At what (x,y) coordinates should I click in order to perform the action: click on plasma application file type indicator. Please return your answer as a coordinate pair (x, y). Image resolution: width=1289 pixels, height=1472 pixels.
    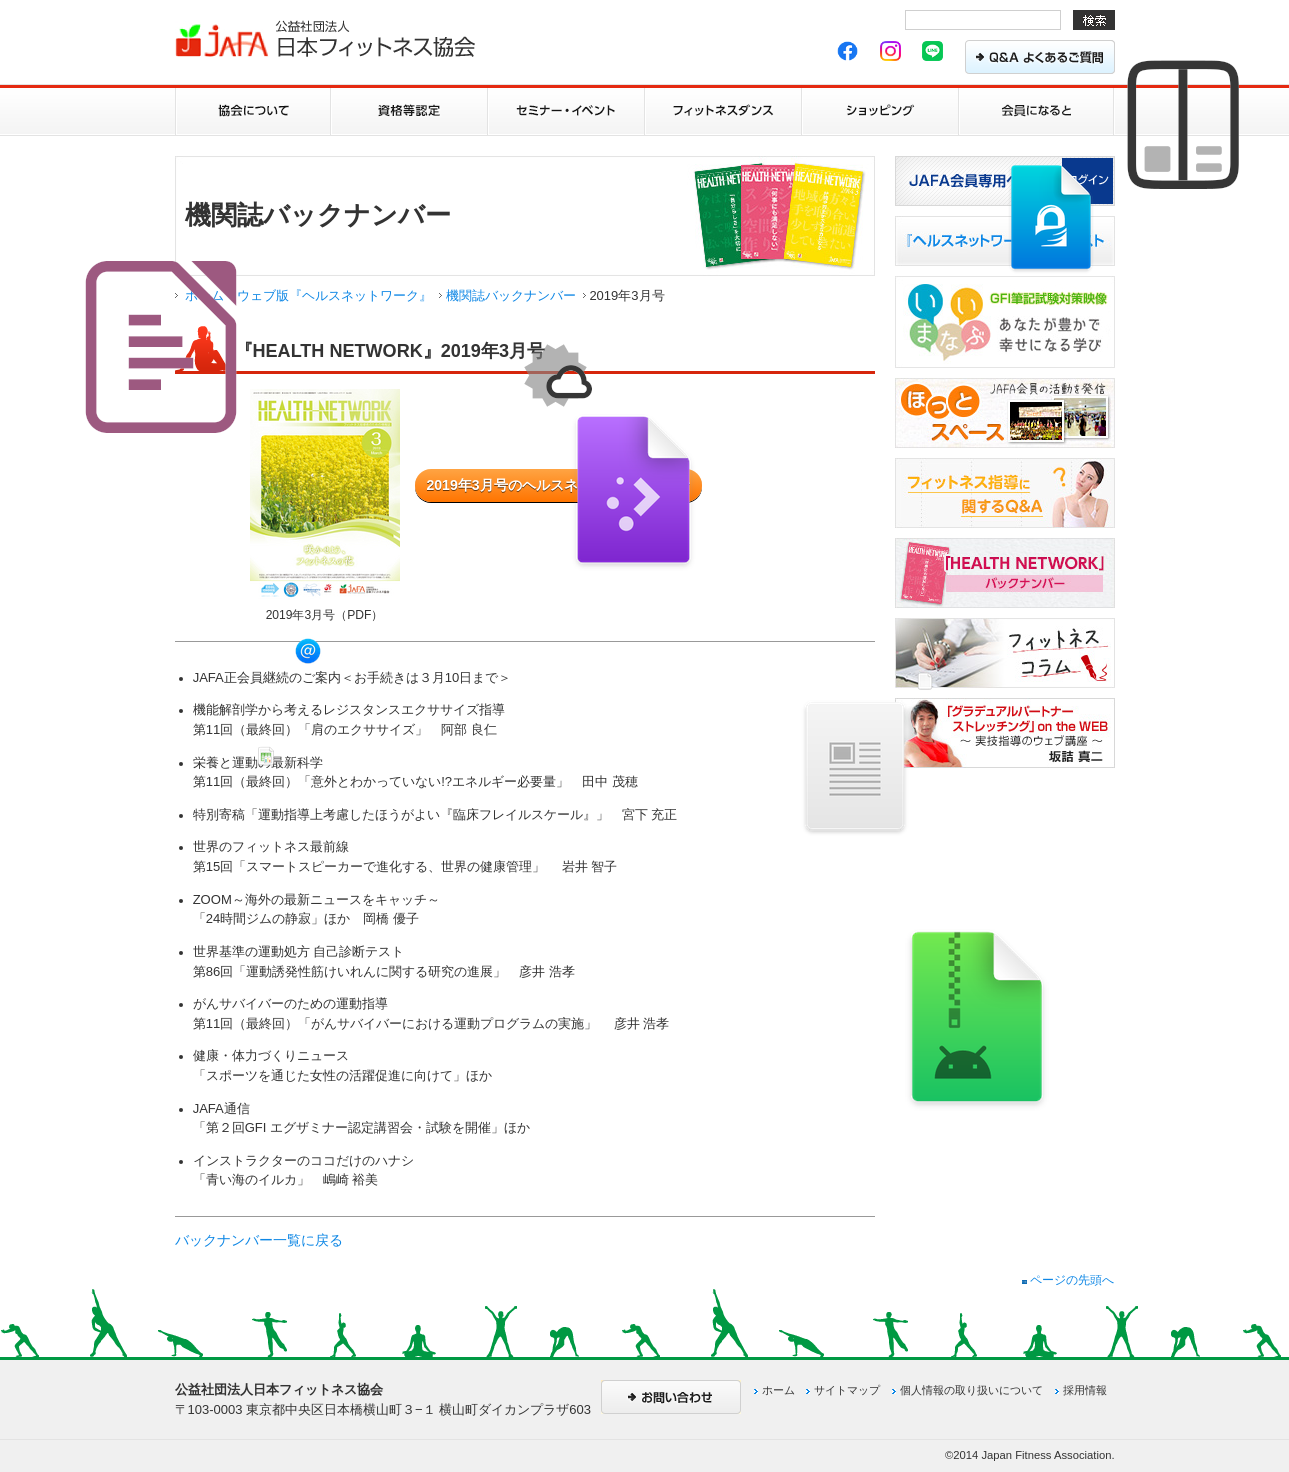
    Looking at the image, I should click on (633, 492).